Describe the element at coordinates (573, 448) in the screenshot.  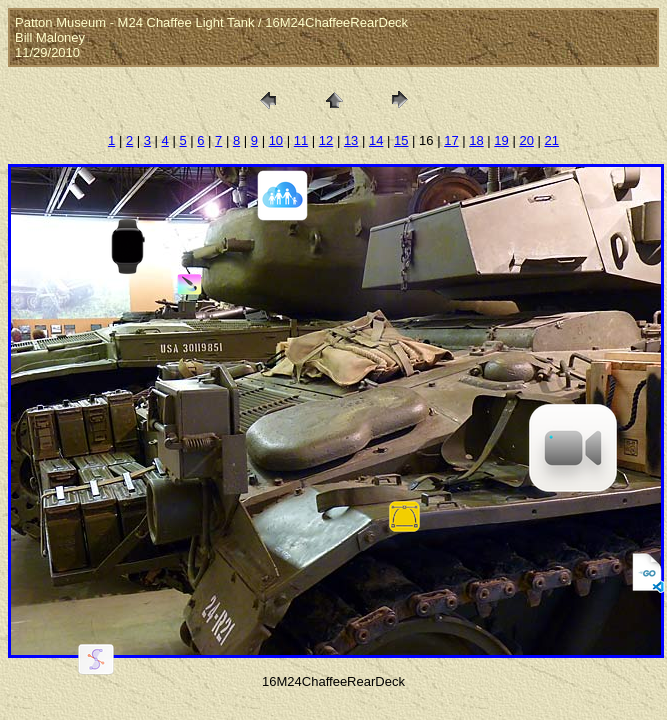
I see `open camera or start video recording` at that location.